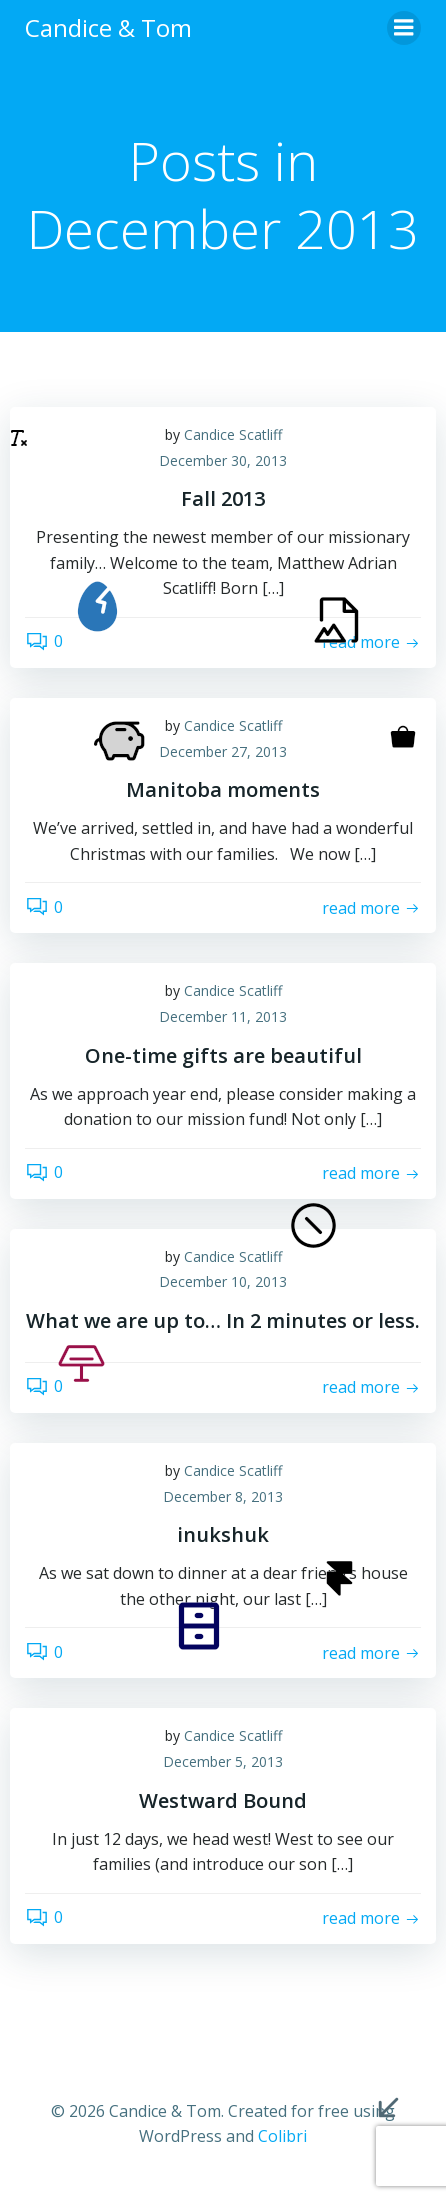 The width and height of the screenshot is (446, 2200). What do you see at coordinates (81, 1363) in the screenshot?
I see `access presentation mode` at bounding box center [81, 1363].